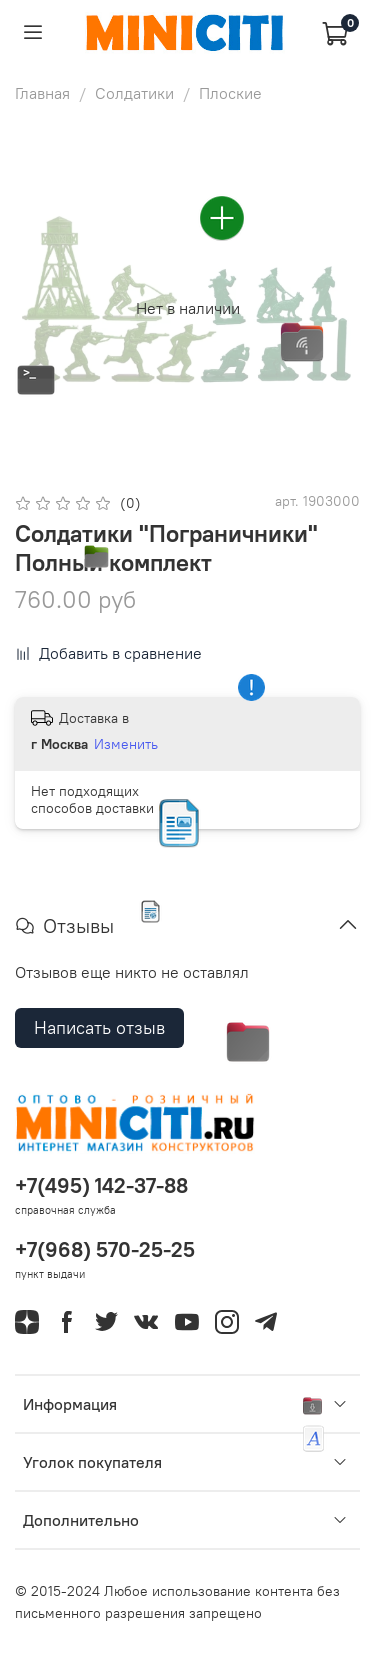  What do you see at coordinates (179, 823) in the screenshot?
I see `open a libreoffice writer document` at bounding box center [179, 823].